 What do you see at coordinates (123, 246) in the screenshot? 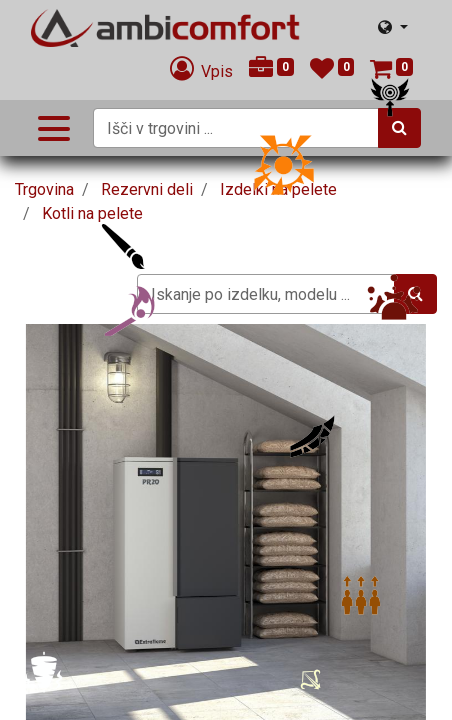
I see `access drawing or painting tools` at bounding box center [123, 246].